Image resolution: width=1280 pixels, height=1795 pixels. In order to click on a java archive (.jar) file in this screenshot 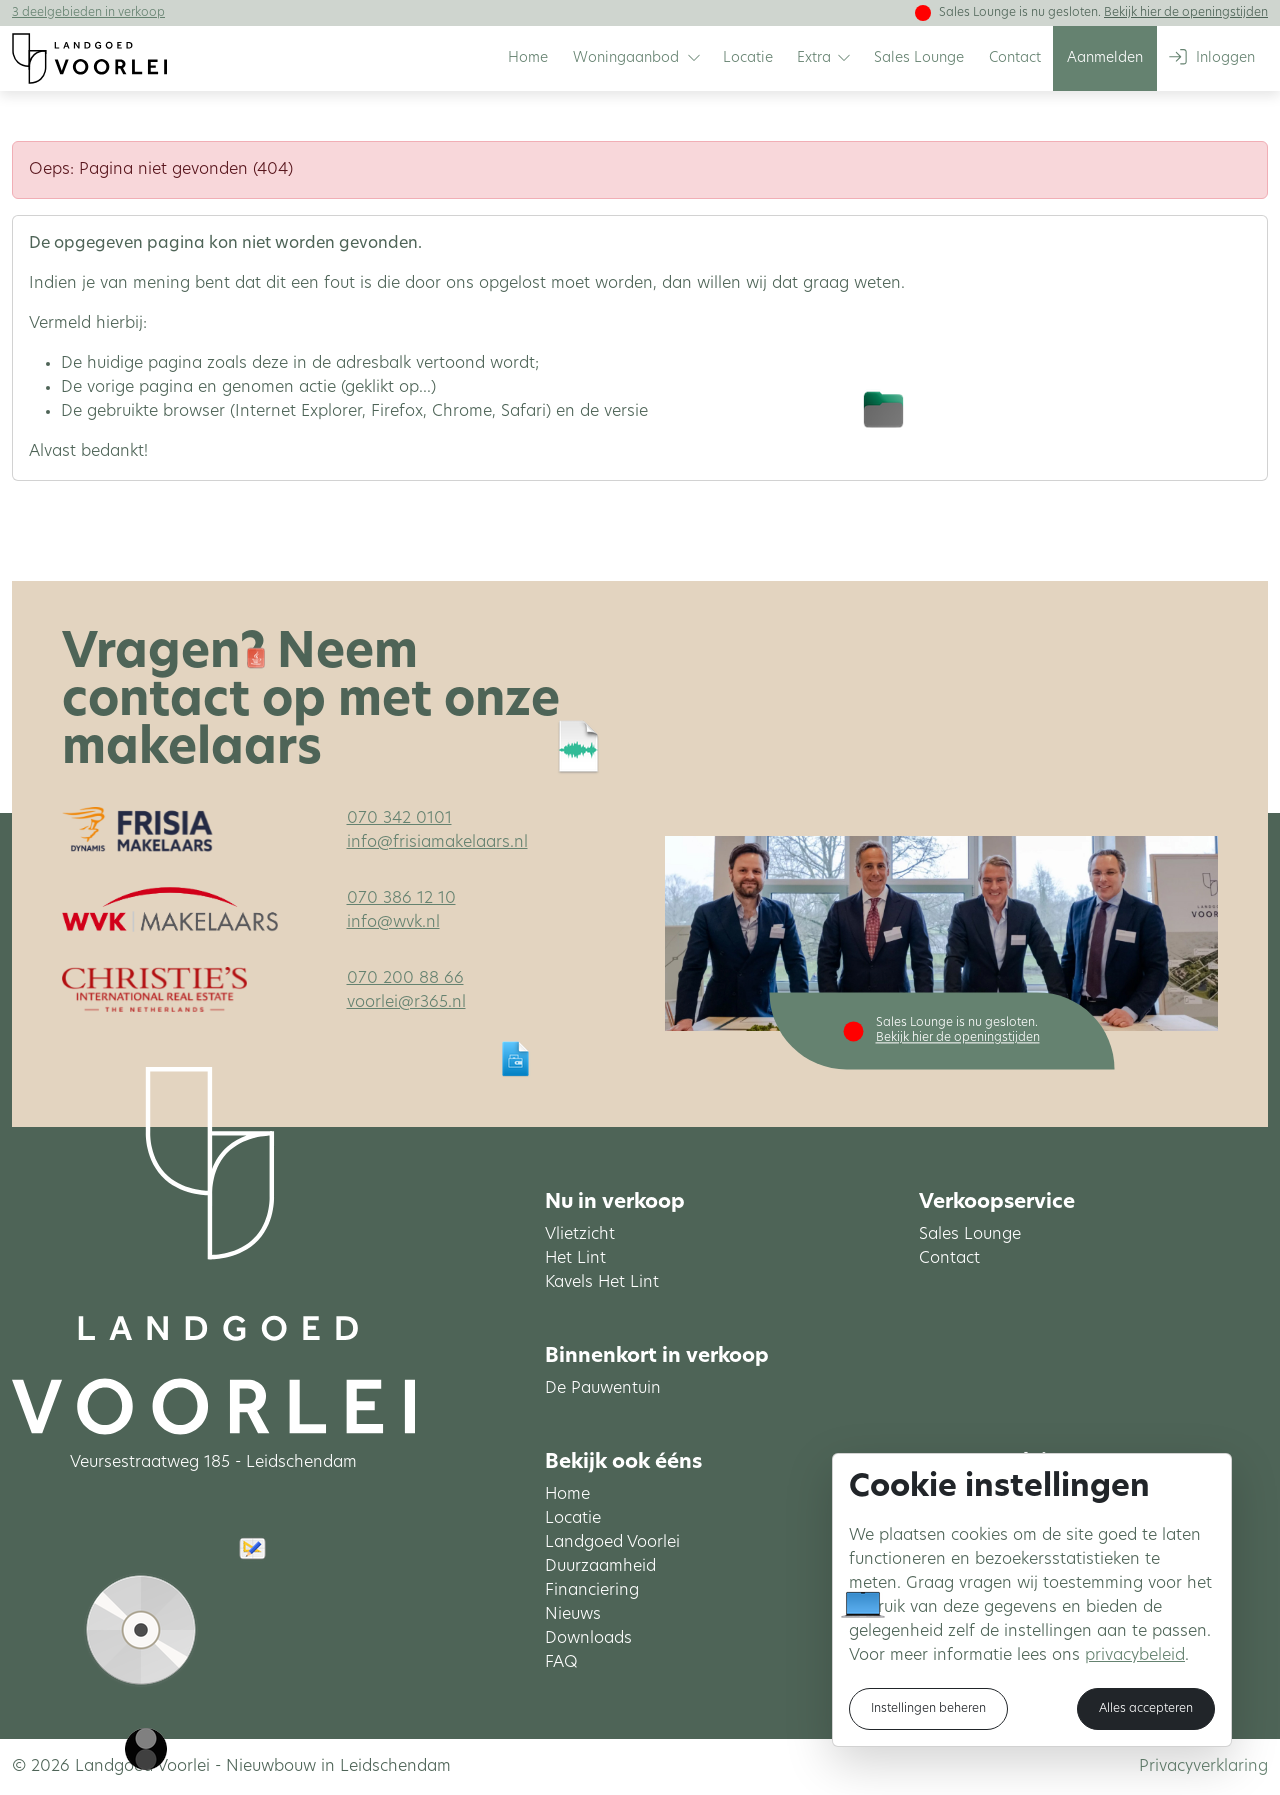, I will do `click(256, 658)`.